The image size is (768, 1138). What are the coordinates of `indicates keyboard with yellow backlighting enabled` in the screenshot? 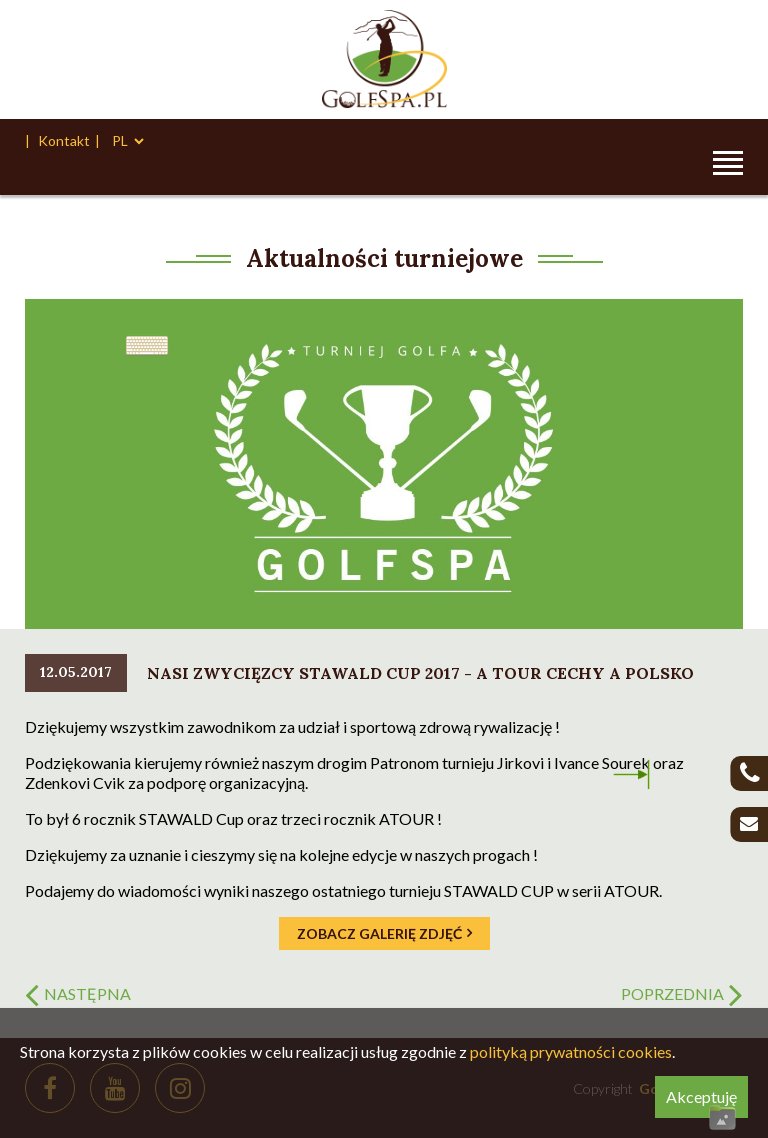 It's located at (147, 346).